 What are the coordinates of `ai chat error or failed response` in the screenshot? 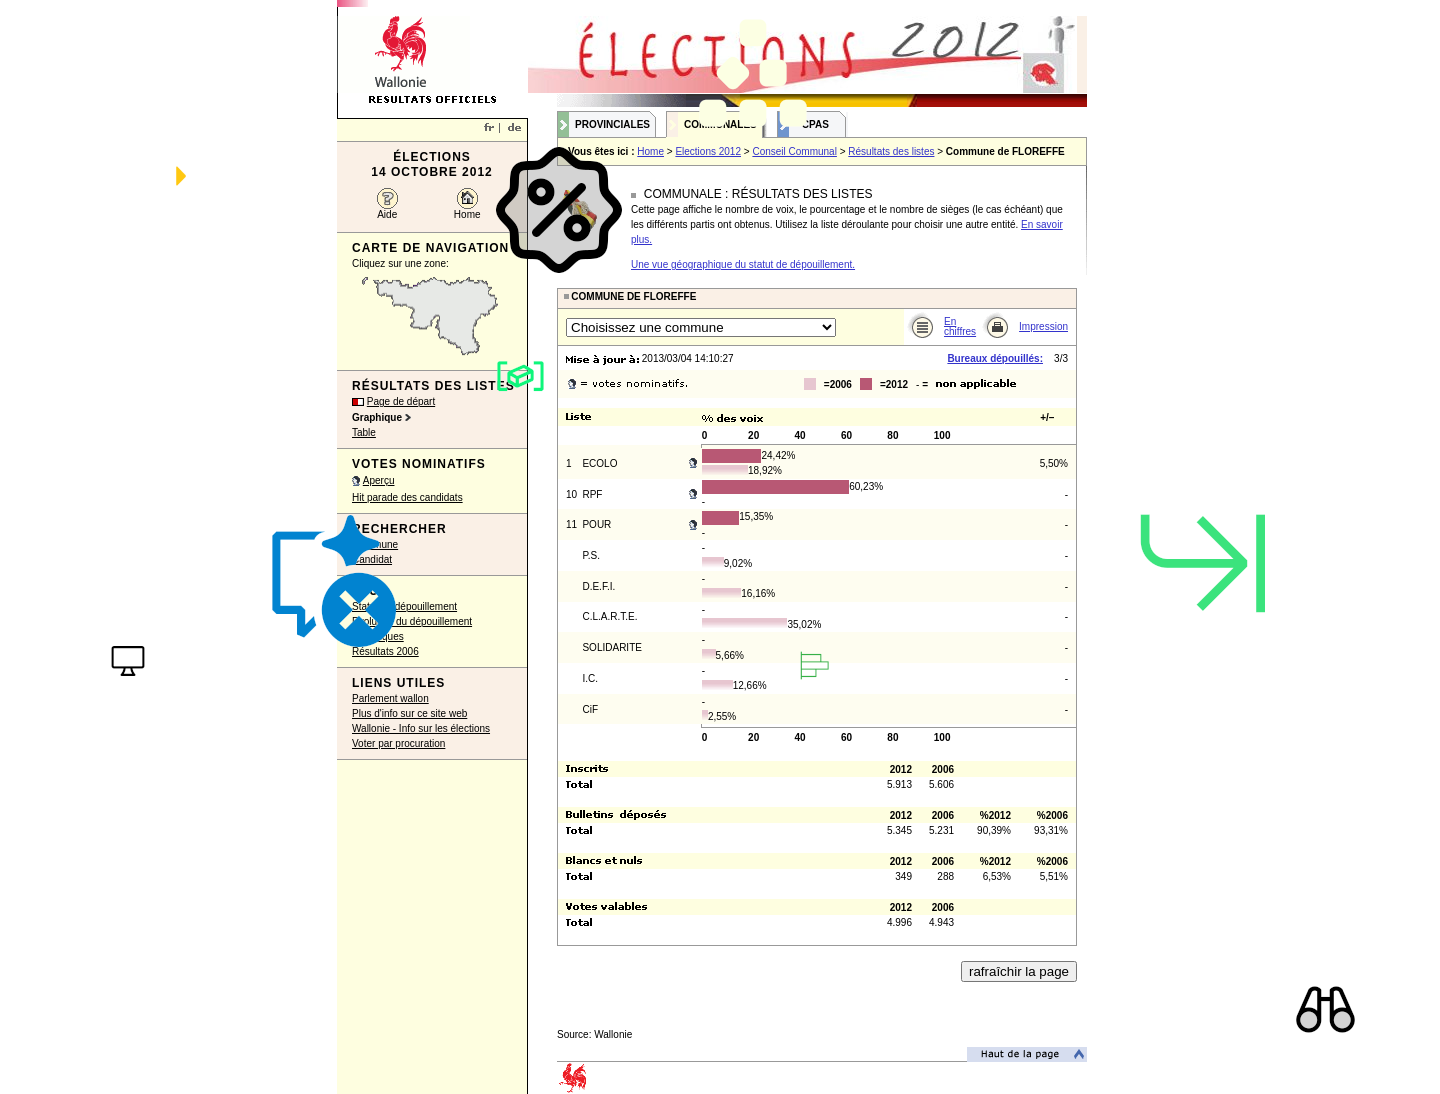 It's located at (330, 581).